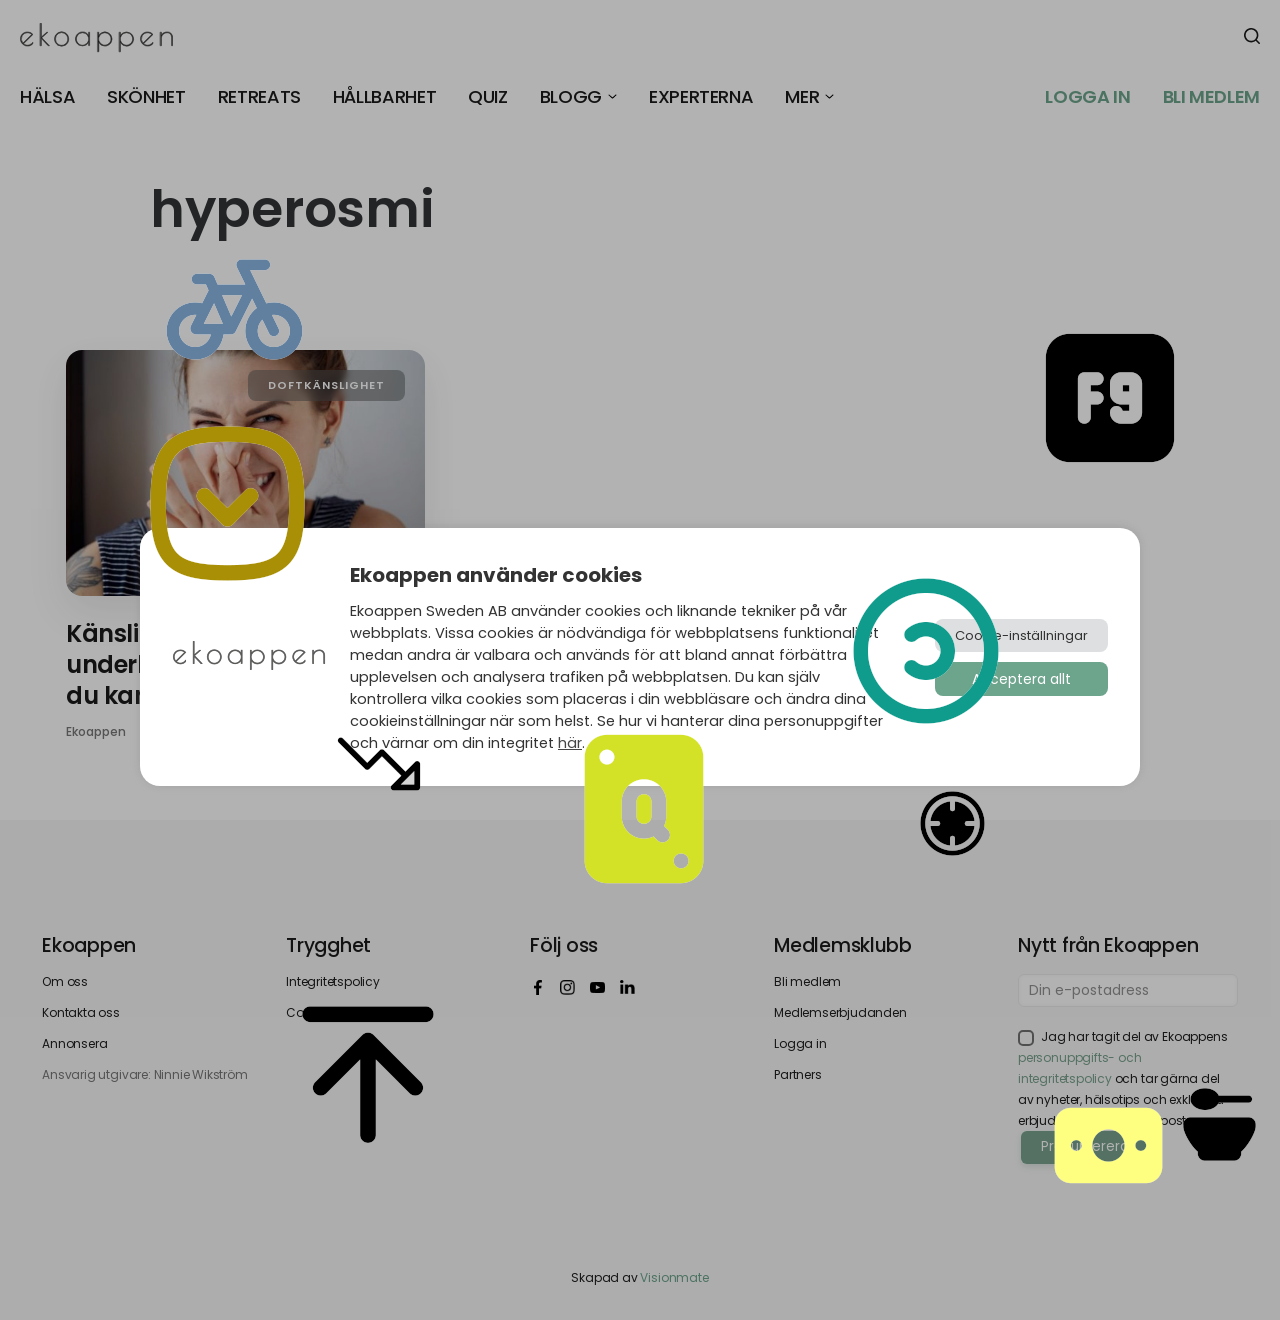 The width and height of the screenshot is (1280, 1320). What do you see at coordinates (1108, 1145) in the screenshot?
I see `make a payment or transaction` at bounding box center [1108, 1145].